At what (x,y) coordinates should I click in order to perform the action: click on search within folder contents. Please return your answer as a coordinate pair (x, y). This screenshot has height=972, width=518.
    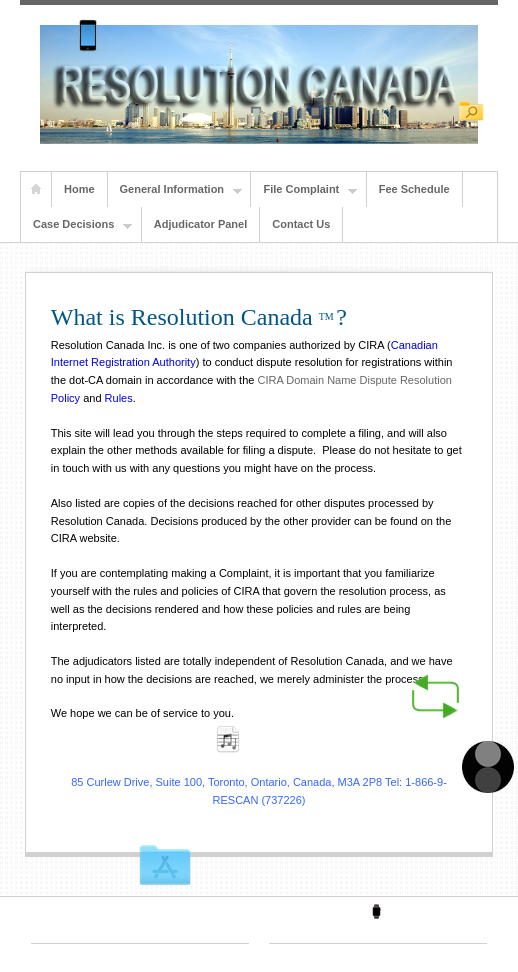
    Looking at the image, I should click on (471, 111).